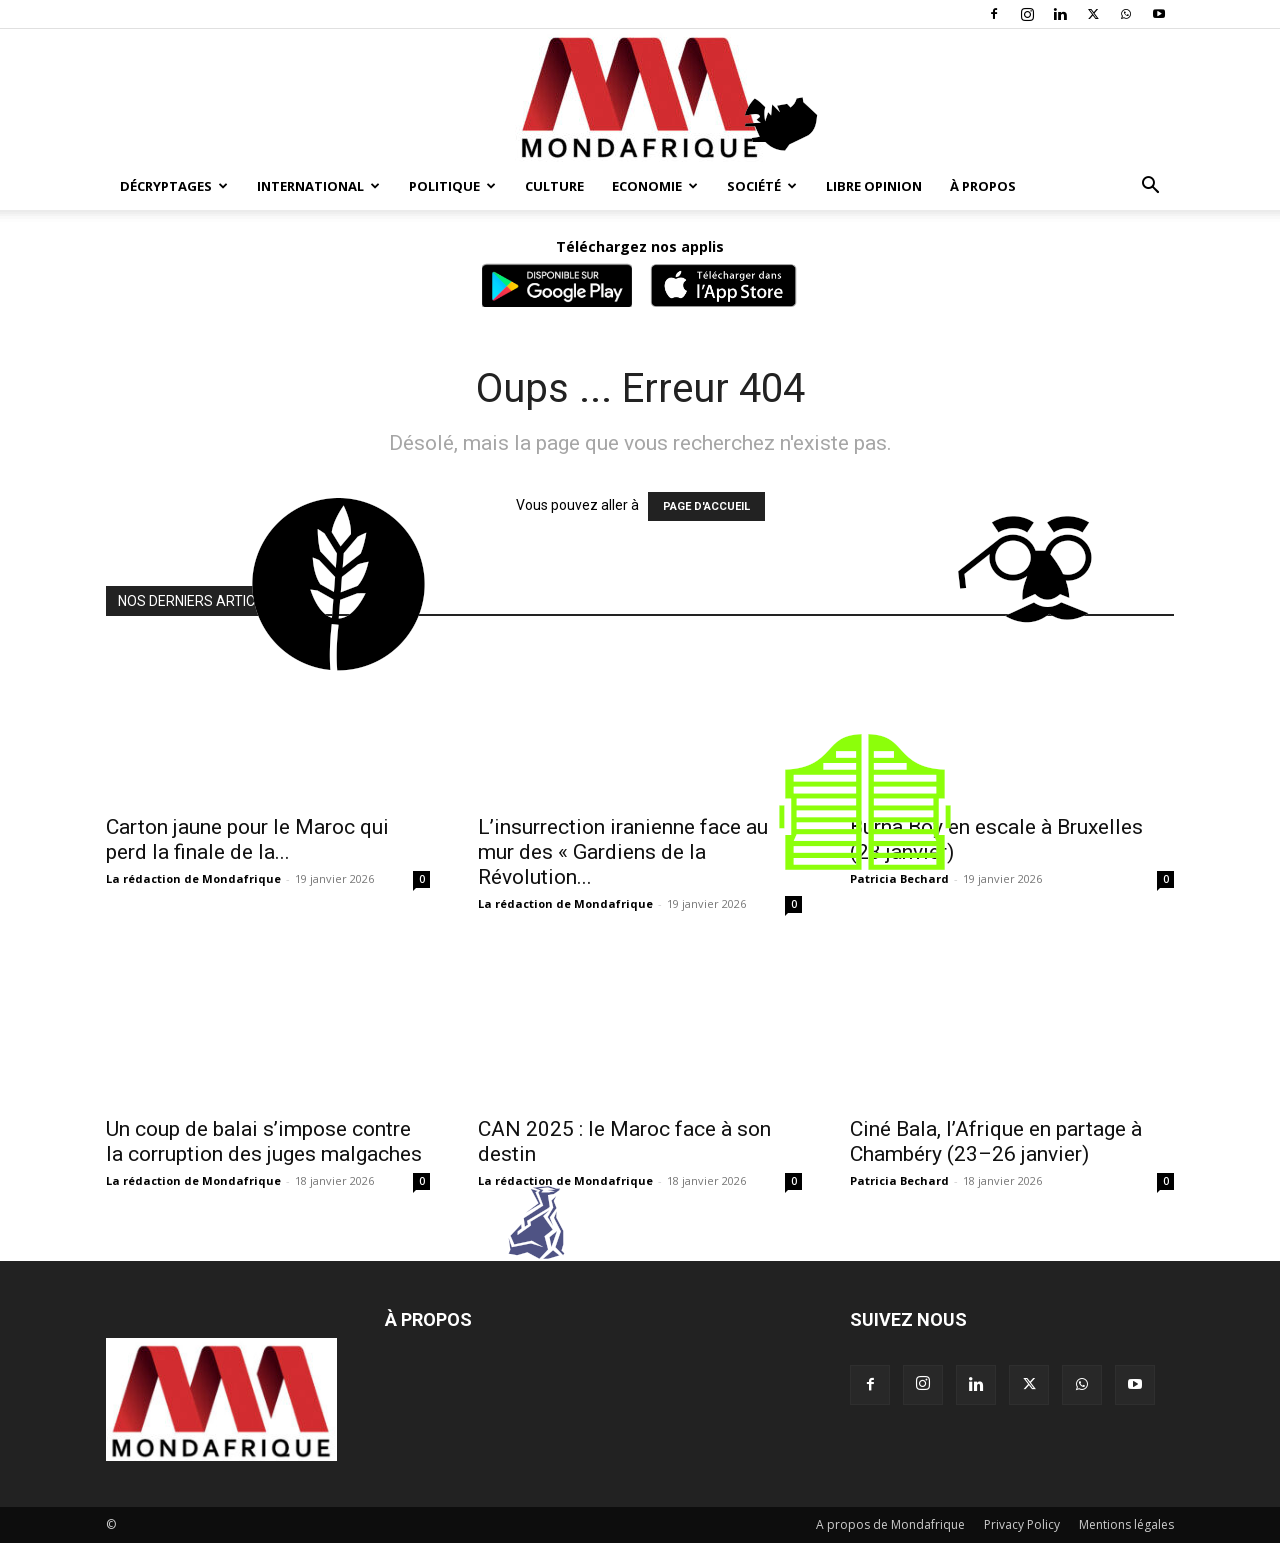 The width and height of the screenshot is (1280, 1543). Describe the element at coordinates (781, 124) in the screenshot. I see `select iceland as a country or region` at that location.